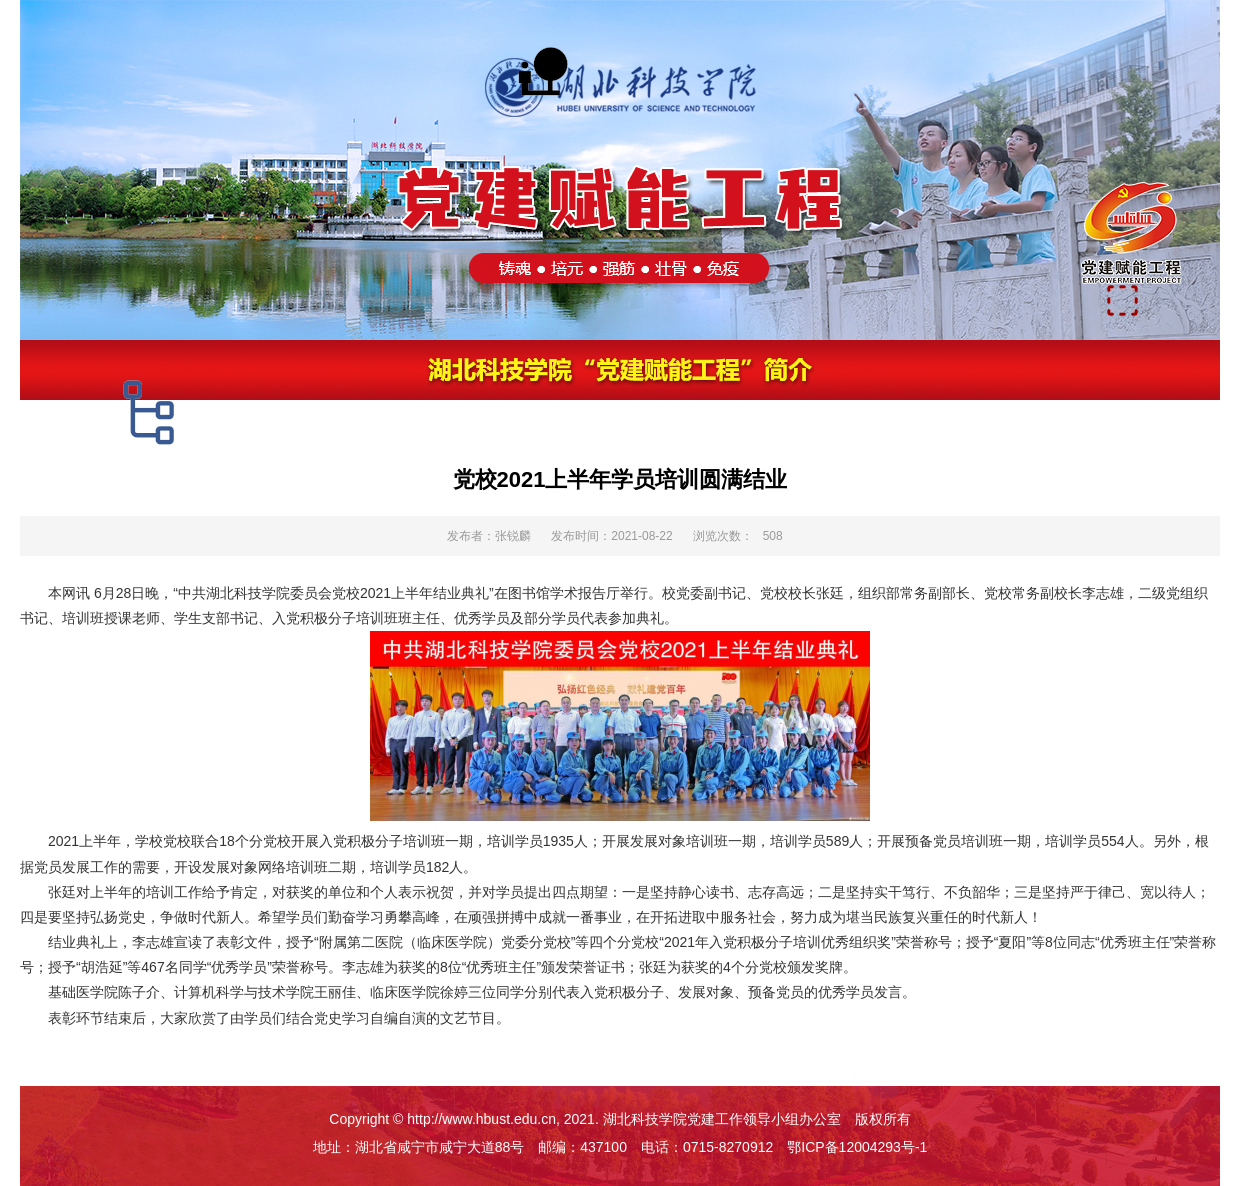 This screenshot has width=1240, height=1186. I want to click on create a selection area or marquee tool, so click(1122, 300).